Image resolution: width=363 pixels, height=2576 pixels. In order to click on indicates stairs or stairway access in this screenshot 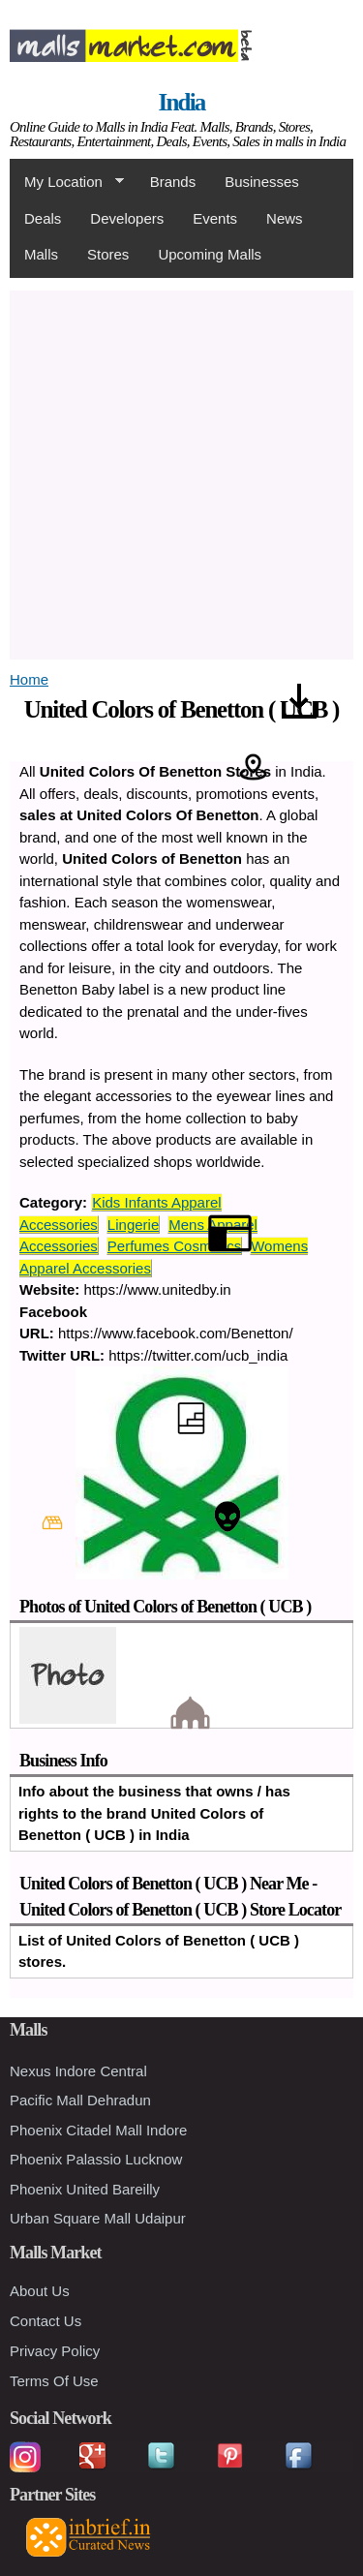, I will do `click(191, 1418)`.